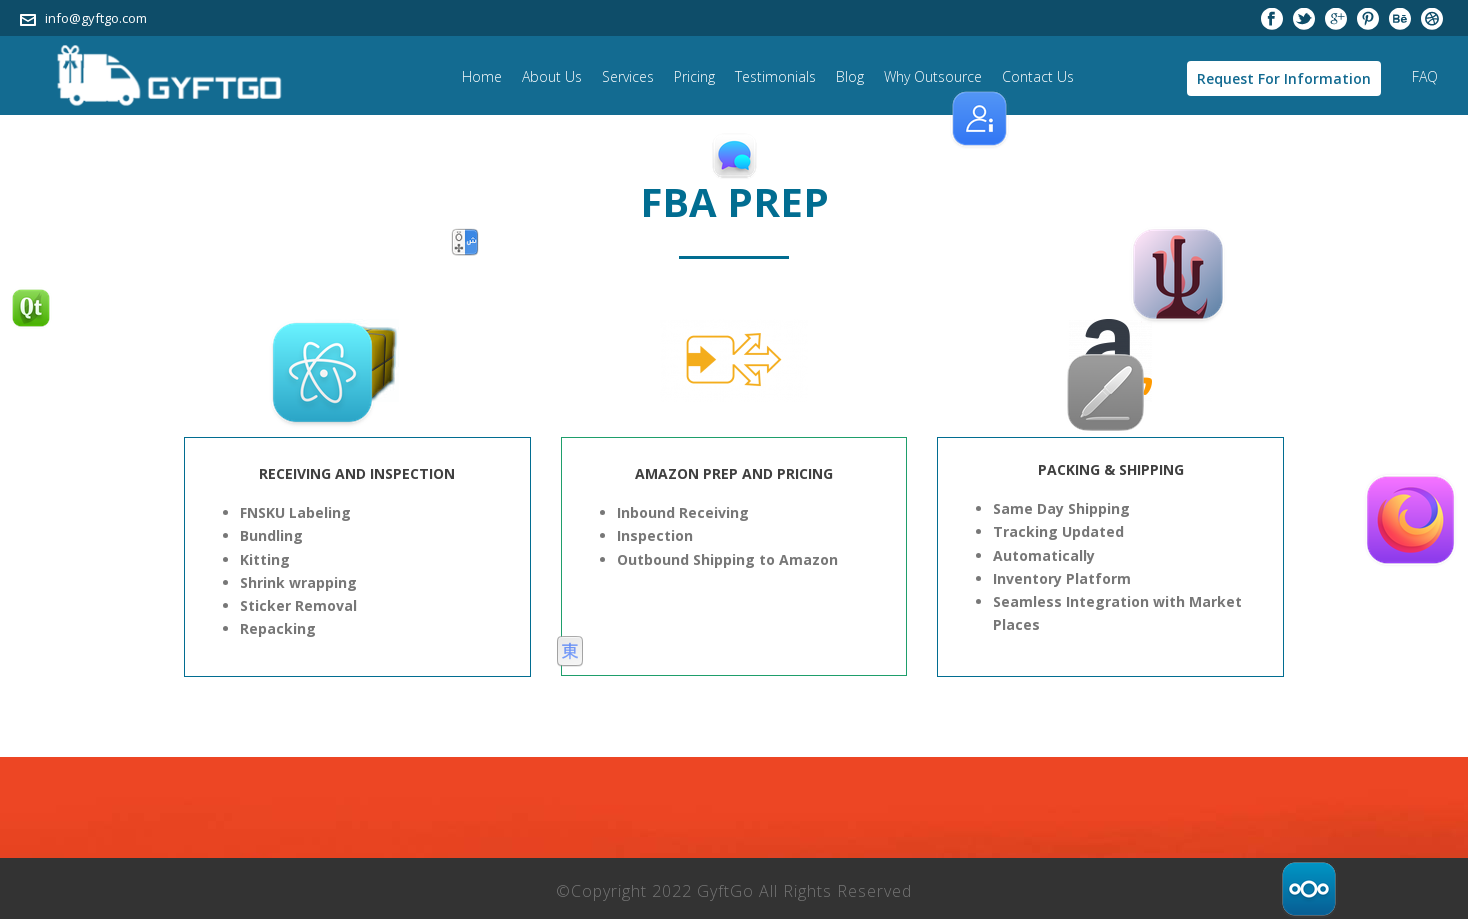 This screenshot has width=1468, height=919. Describe the element at coordinates (1410, 518) in the screenshot. I see `open firefox browser` at that location.